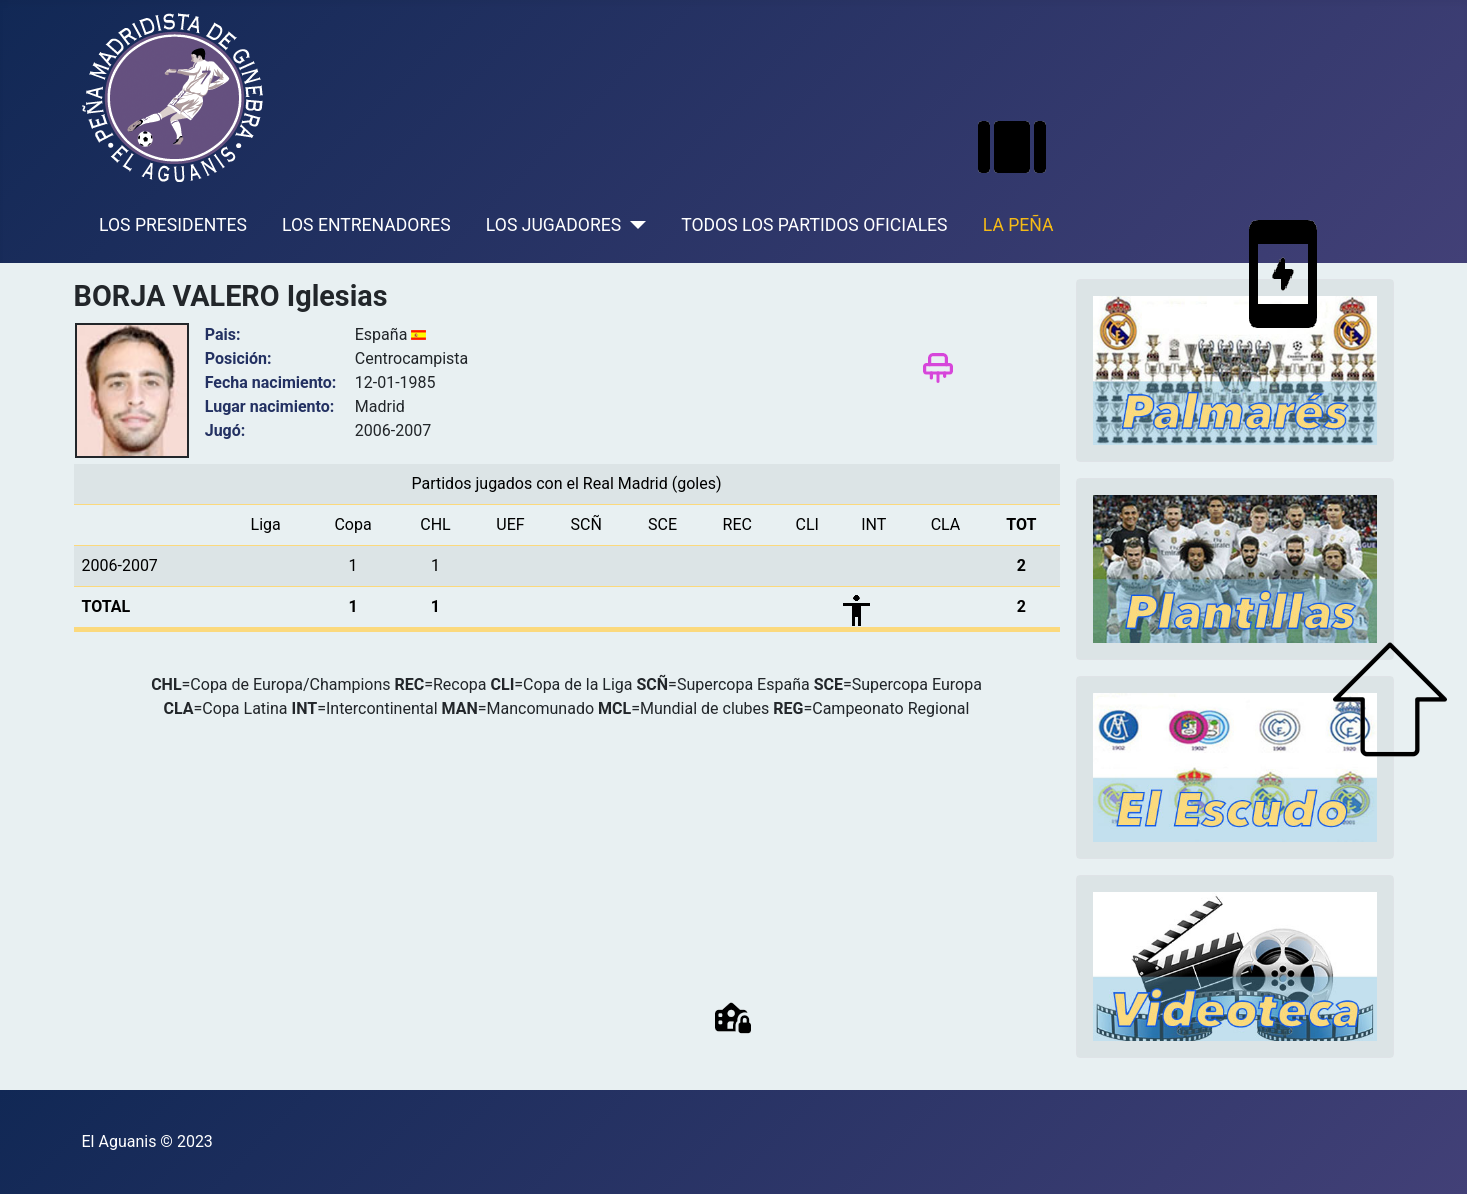 The image size is (1467, 1194). I want to click on find nearby charging stations, so click(1283, 274).